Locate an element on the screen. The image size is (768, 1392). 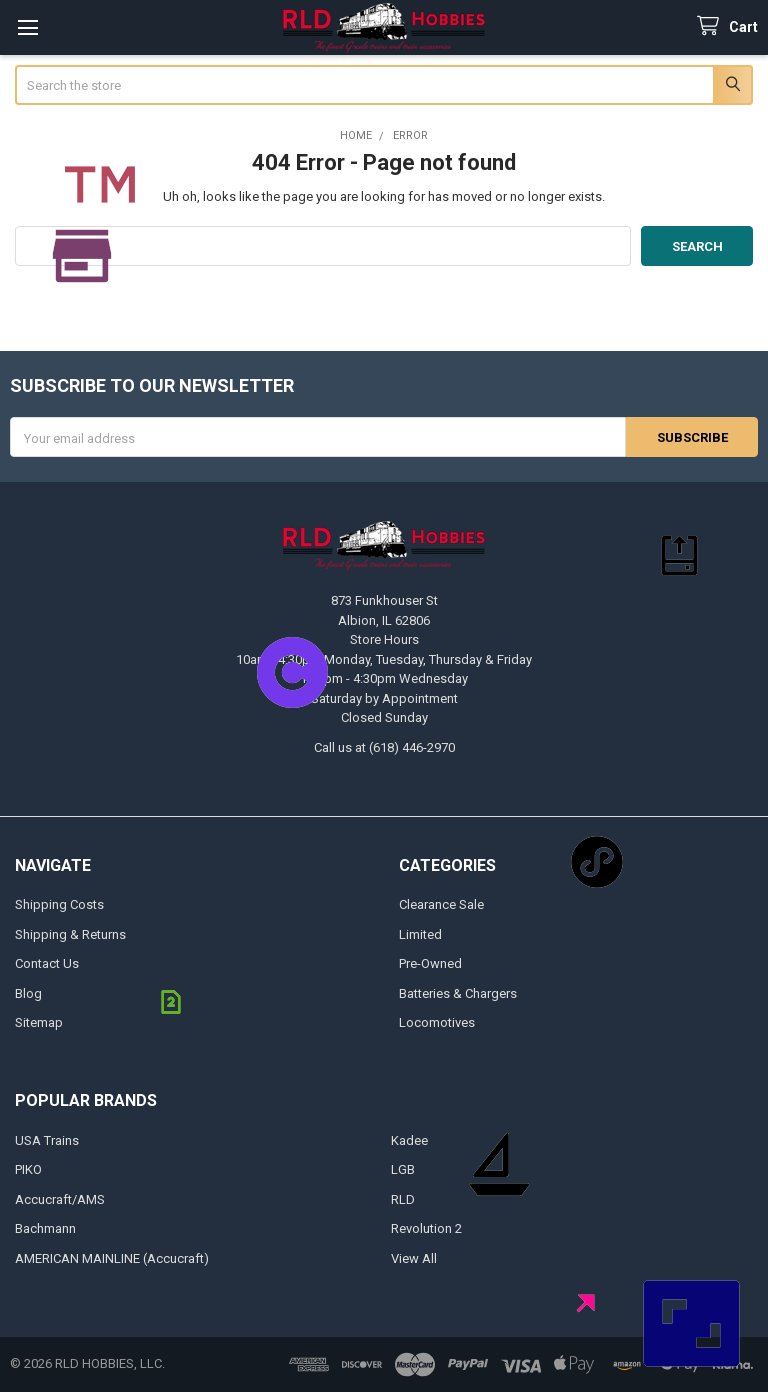
uninstall an application is located at coordinates (679, 555).